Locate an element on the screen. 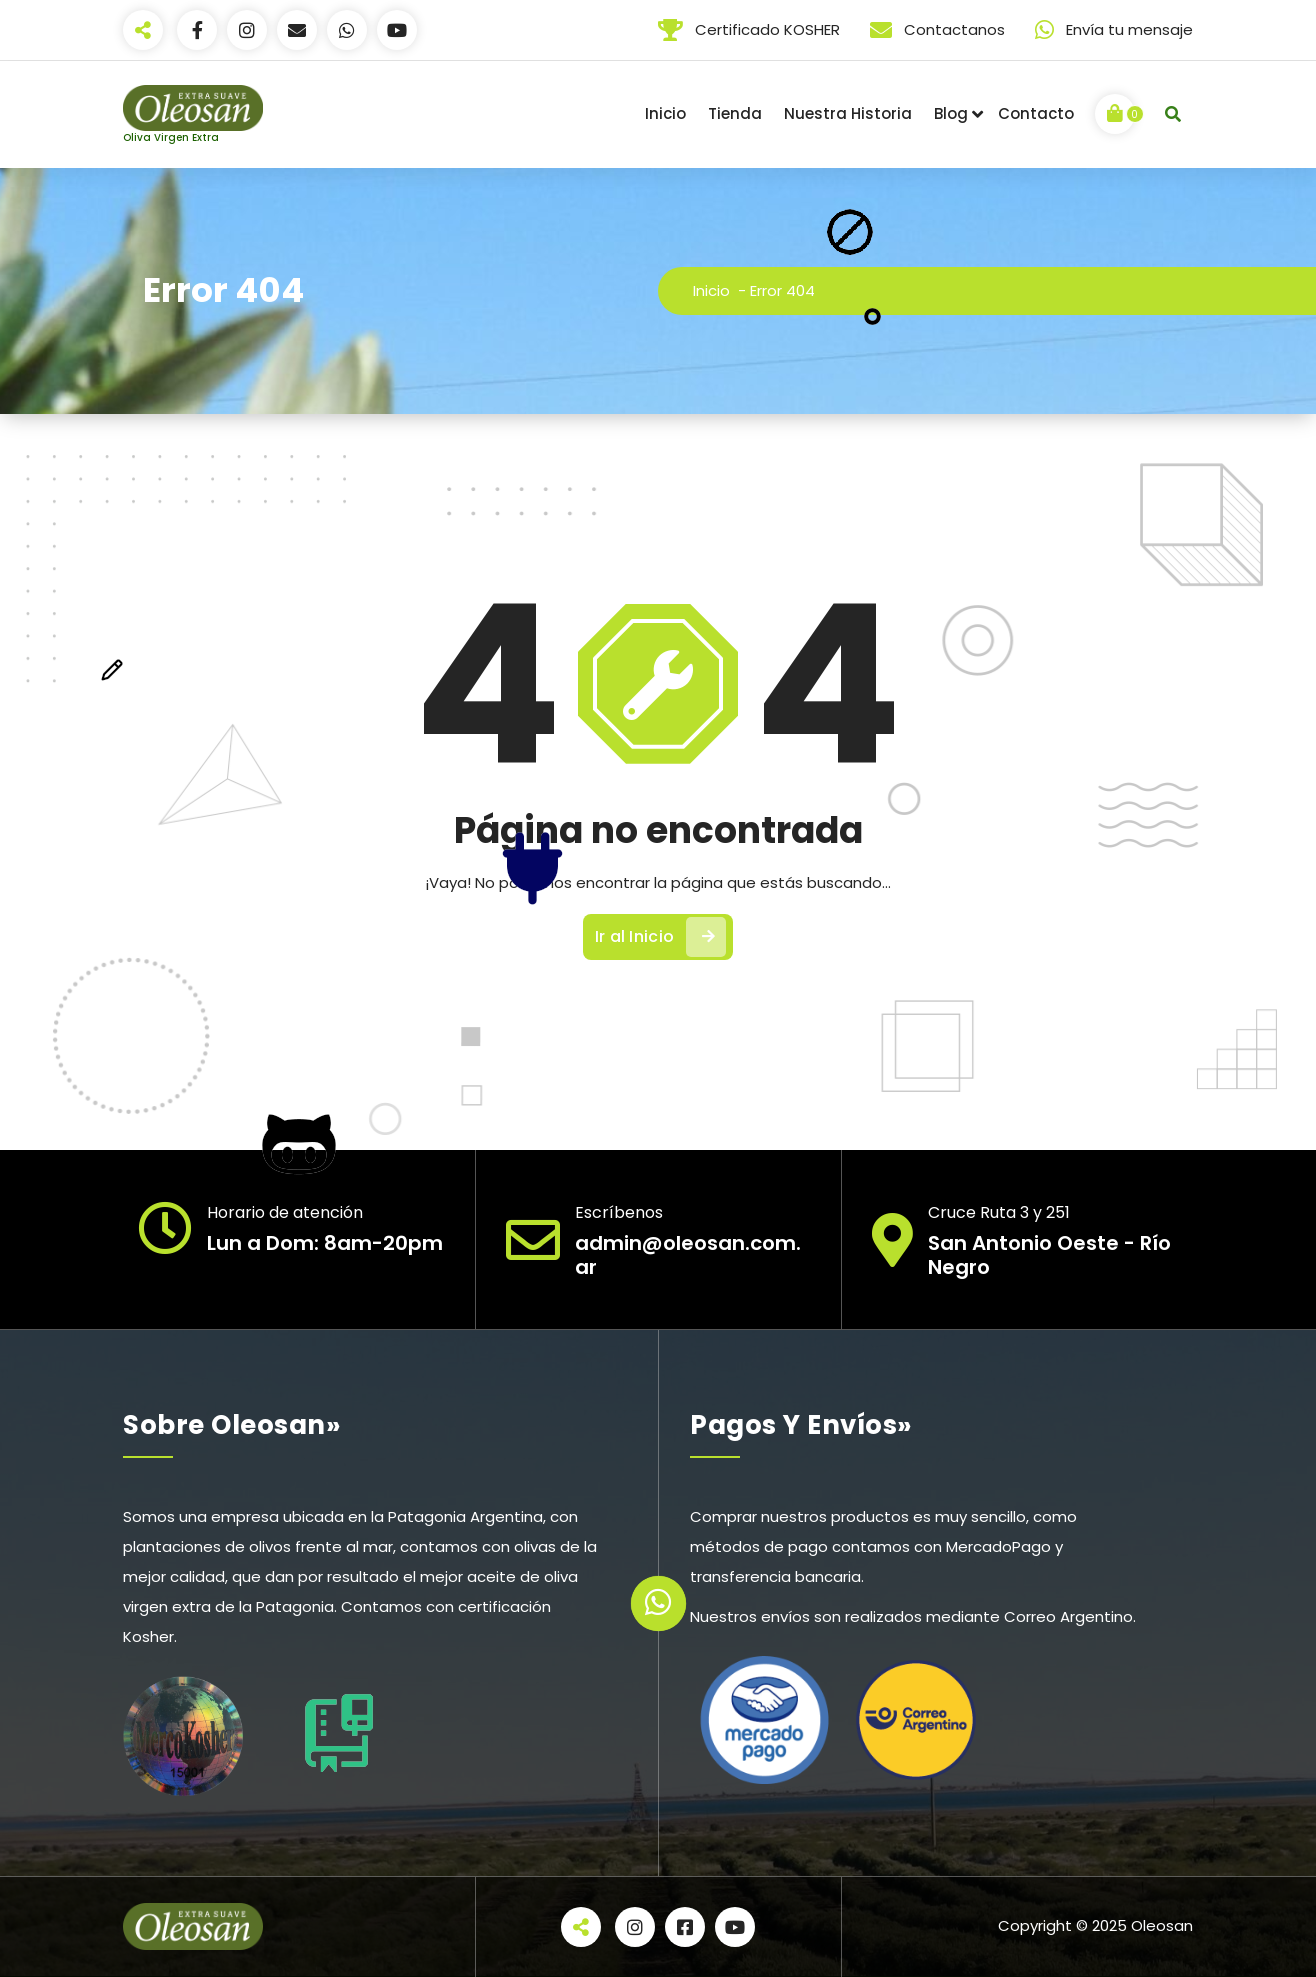 The image size is (1316, 1977). clone a repository is located at coordinates (336, 1730).